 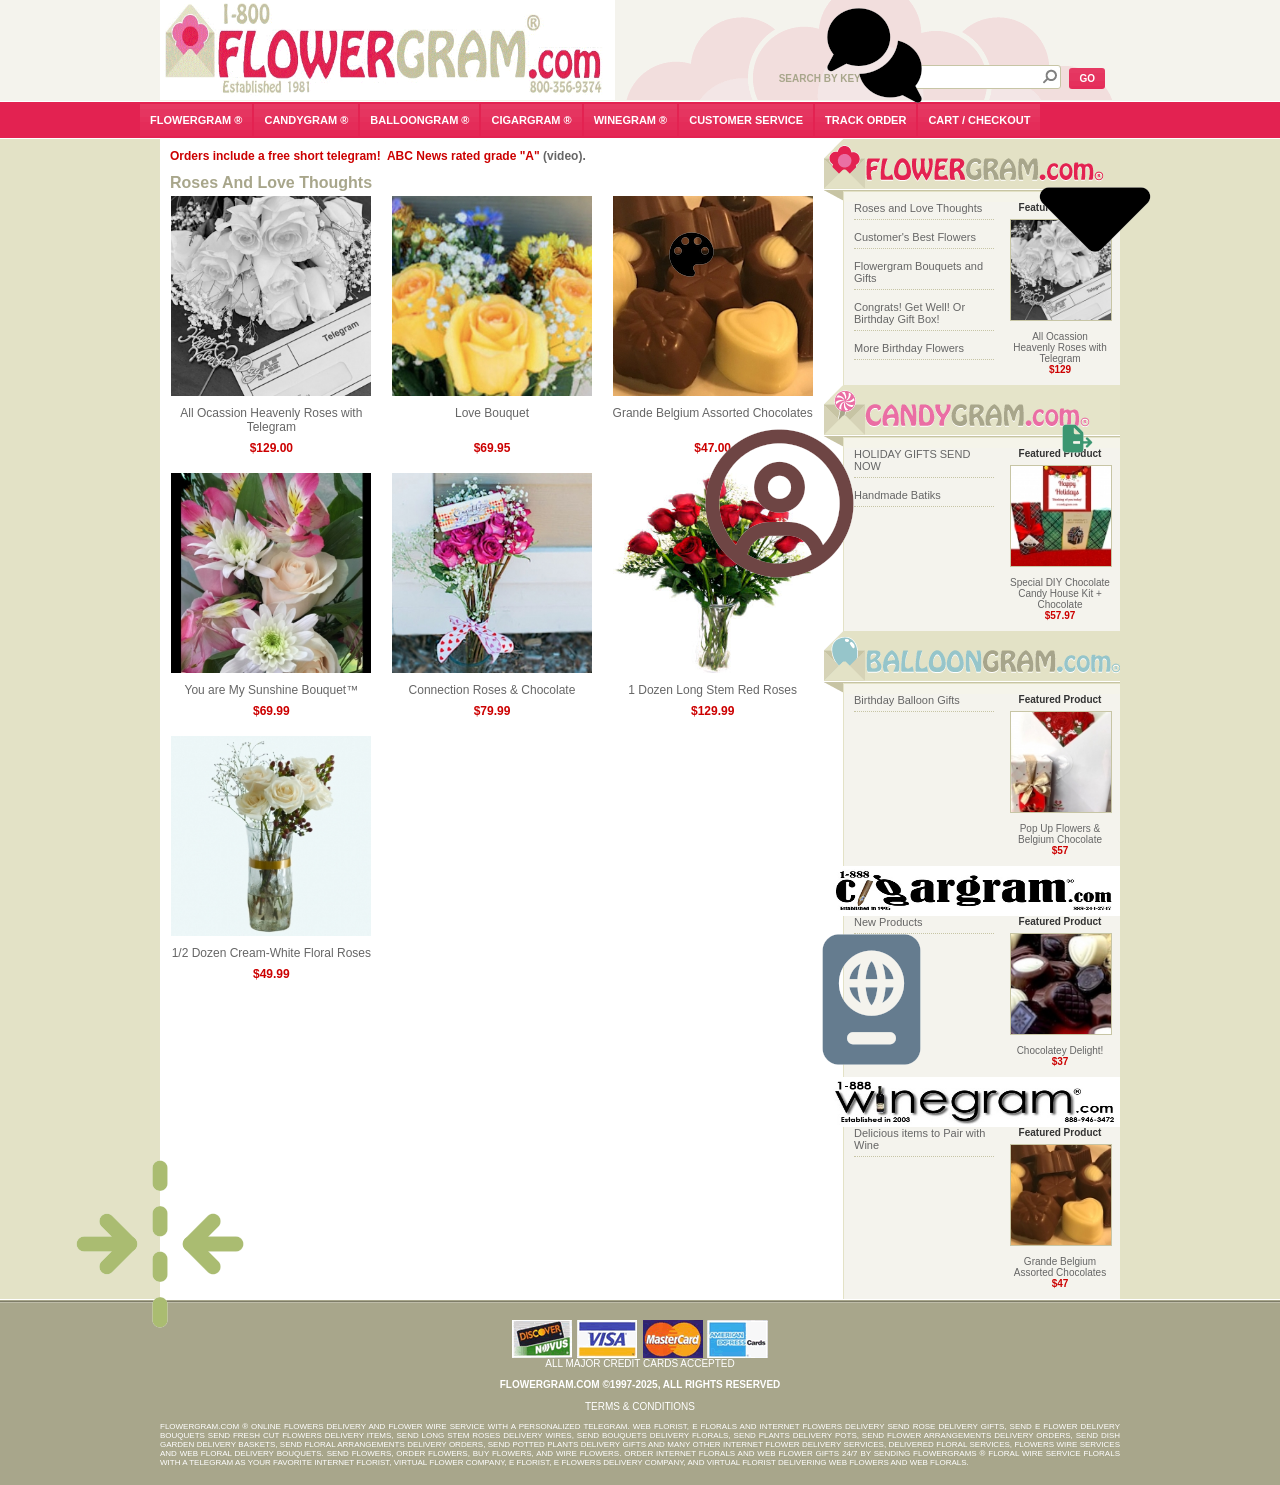 I want to click on collapse content horizontally, so click(x=160, y=1244).